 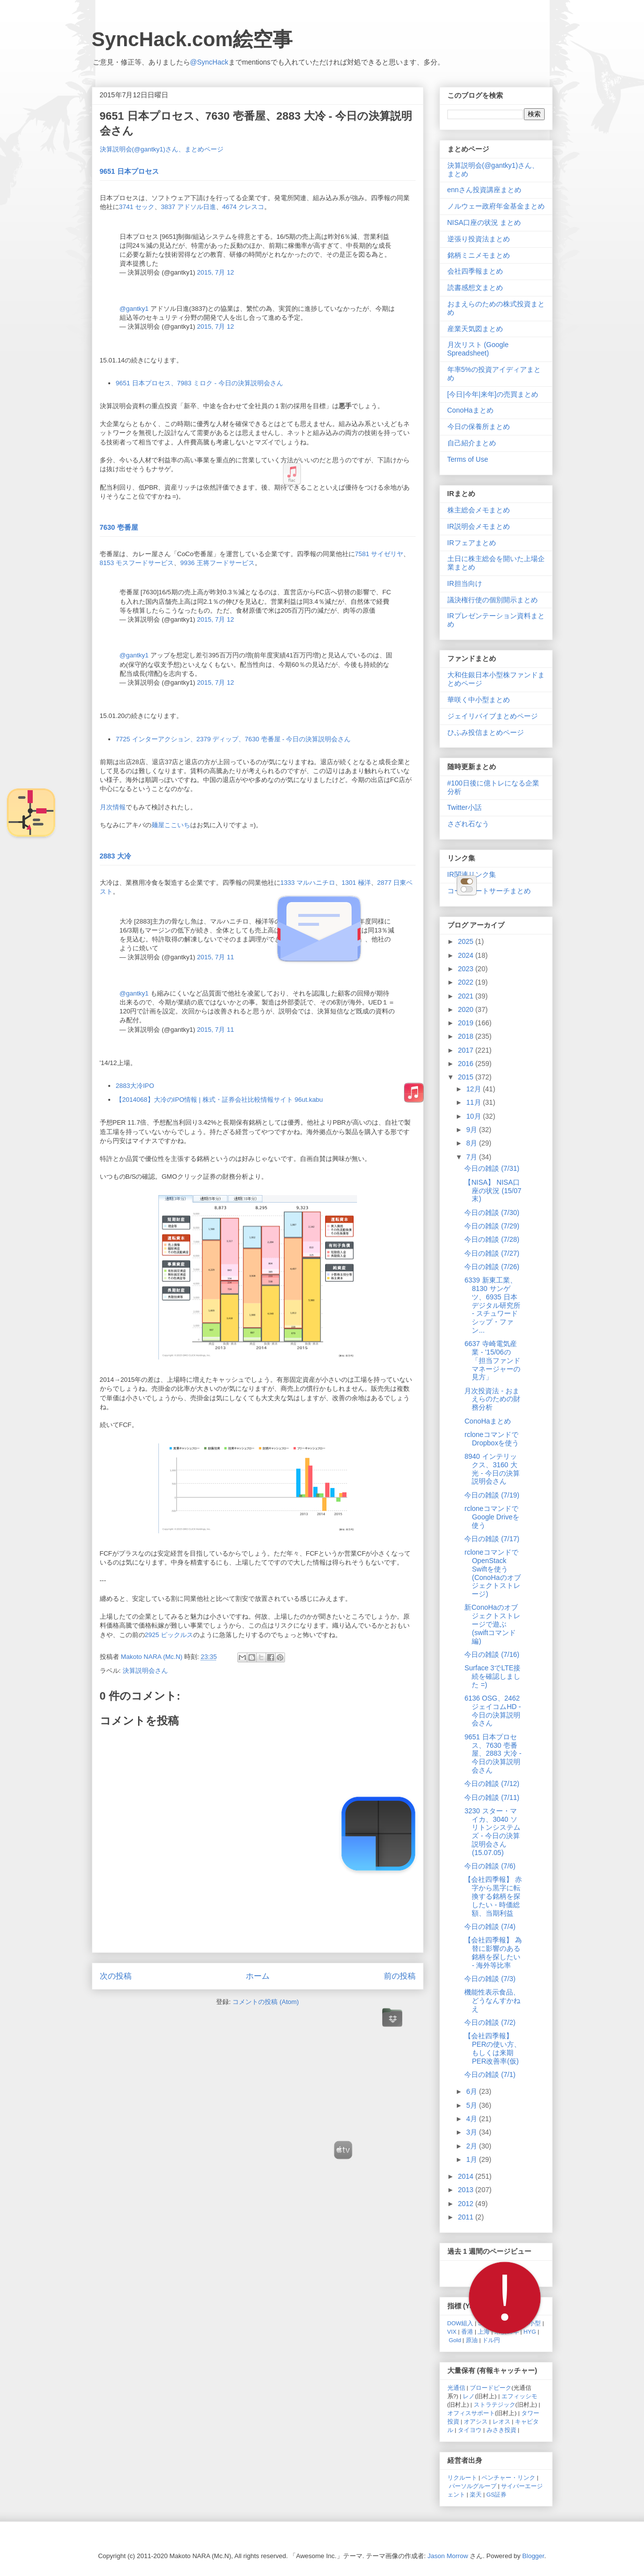 What do you see at coordinates (414, 1092) in the screenshot?
I see `open the gnome music app` at bounding box center [414, 1092].